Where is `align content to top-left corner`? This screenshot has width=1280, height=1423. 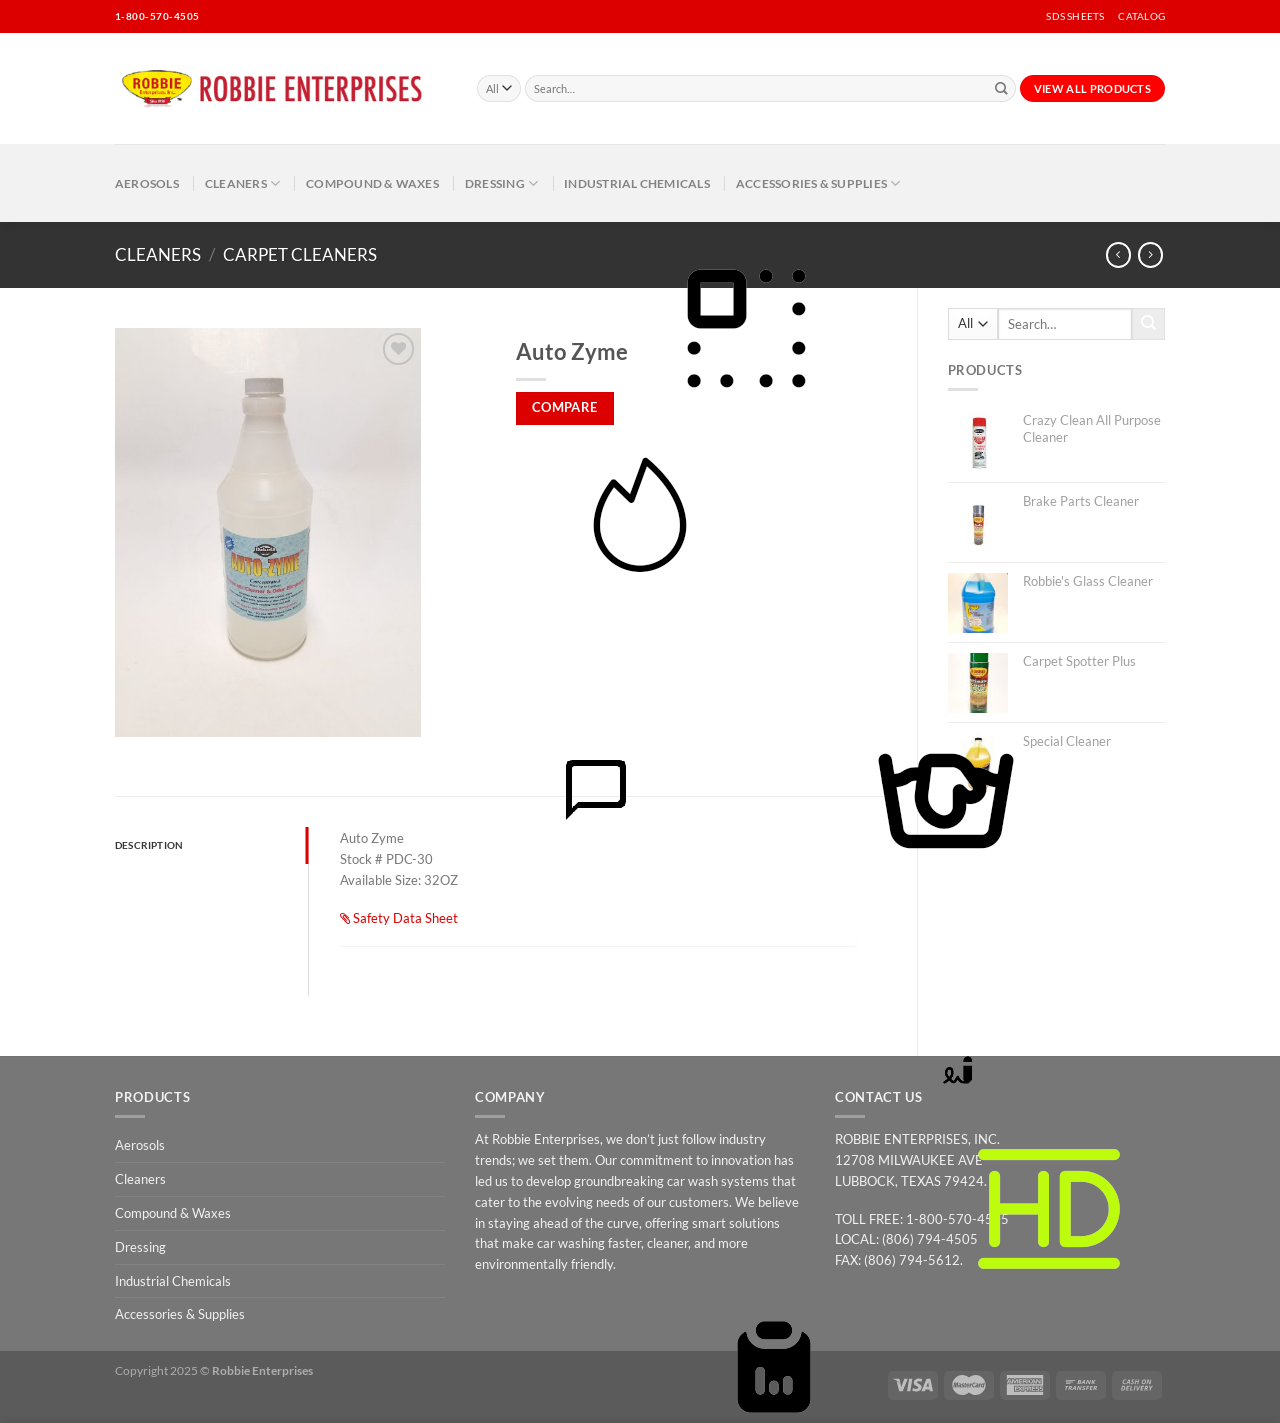
align content to top-left corner is located at coordinates (746, 328).